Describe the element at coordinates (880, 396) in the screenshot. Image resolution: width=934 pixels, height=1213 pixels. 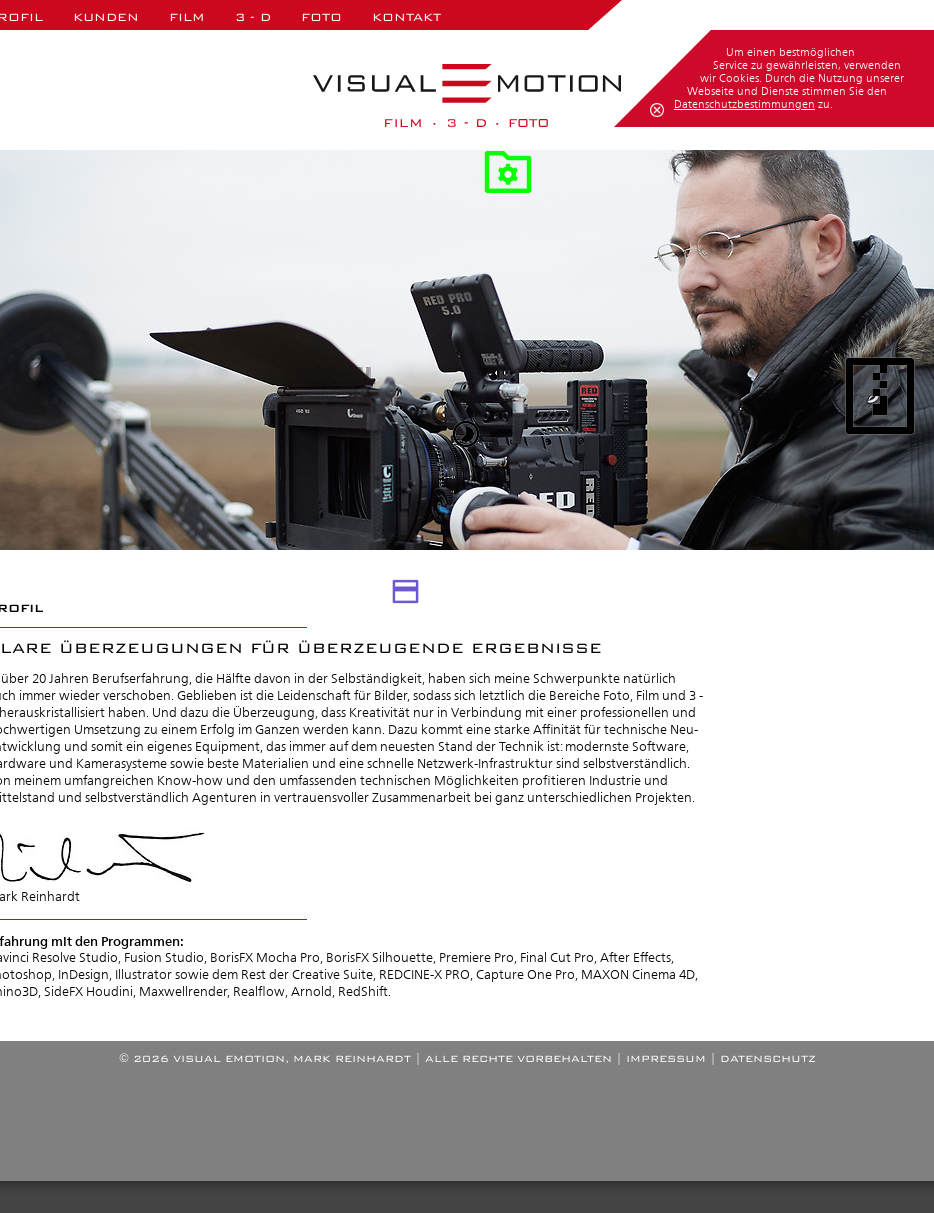
I see `view or open a compressed zip file` at that location.